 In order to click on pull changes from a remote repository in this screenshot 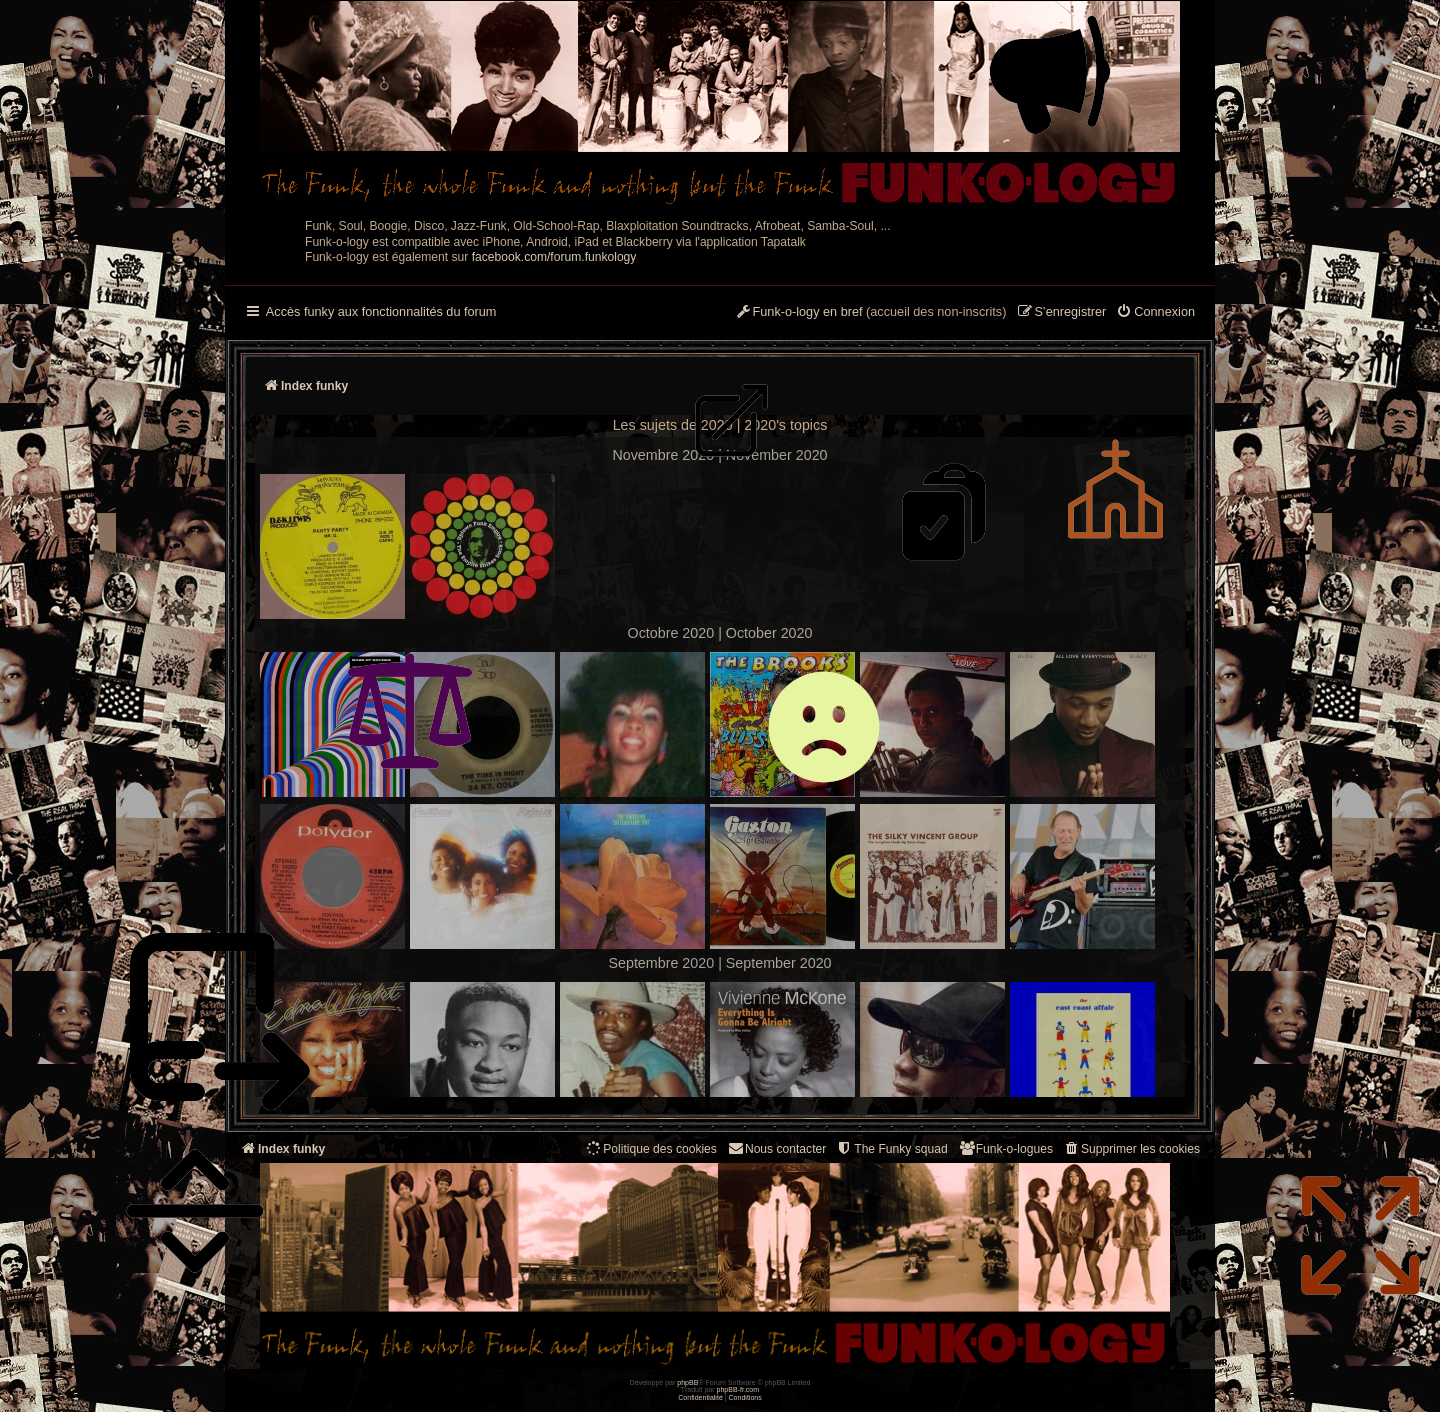, I will do `click(214, 1029)`.